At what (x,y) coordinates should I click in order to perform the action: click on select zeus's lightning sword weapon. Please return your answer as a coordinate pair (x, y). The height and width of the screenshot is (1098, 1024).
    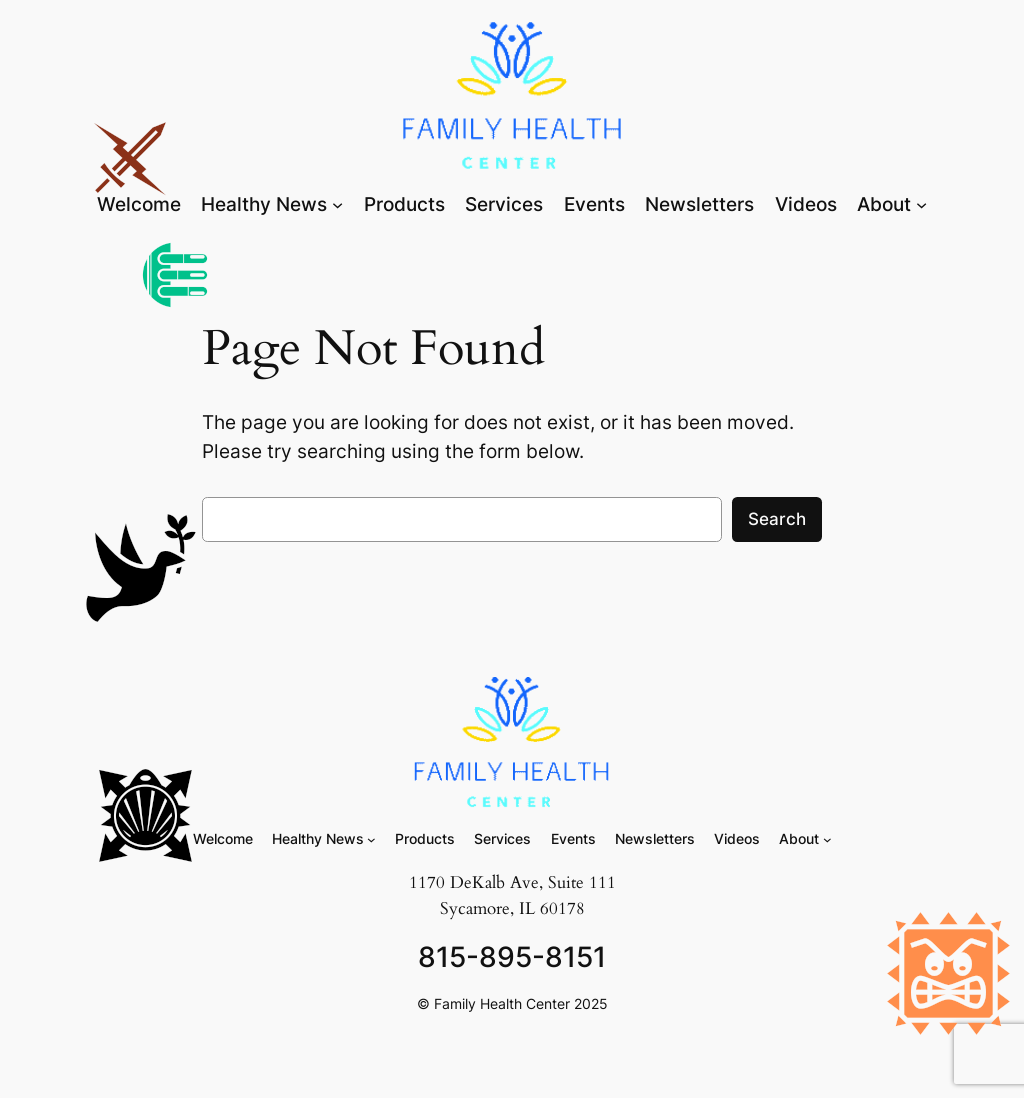
    Looking at the image, I should click on (129, 158).